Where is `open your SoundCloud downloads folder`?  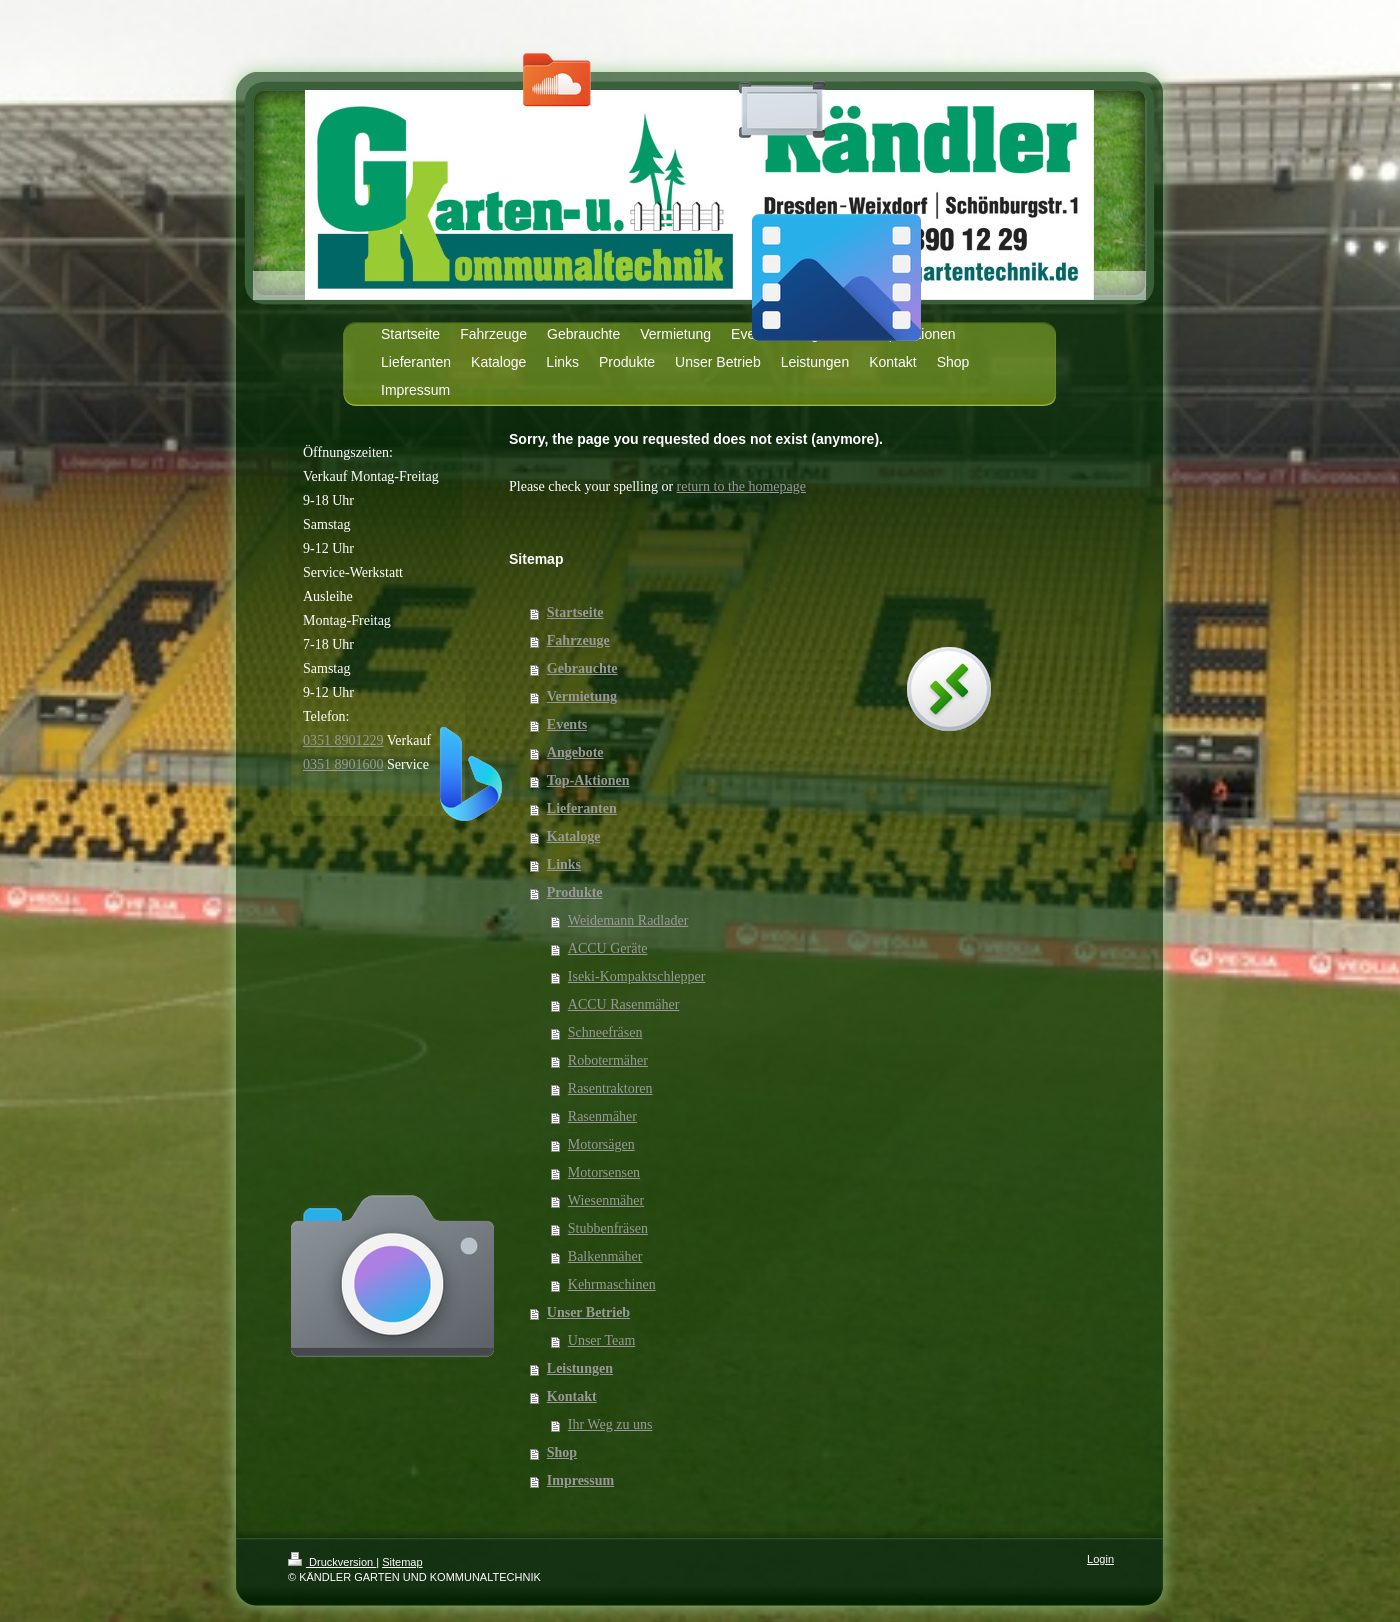
open your SoundCloud downloads folder is located at coordinates (556, 81).